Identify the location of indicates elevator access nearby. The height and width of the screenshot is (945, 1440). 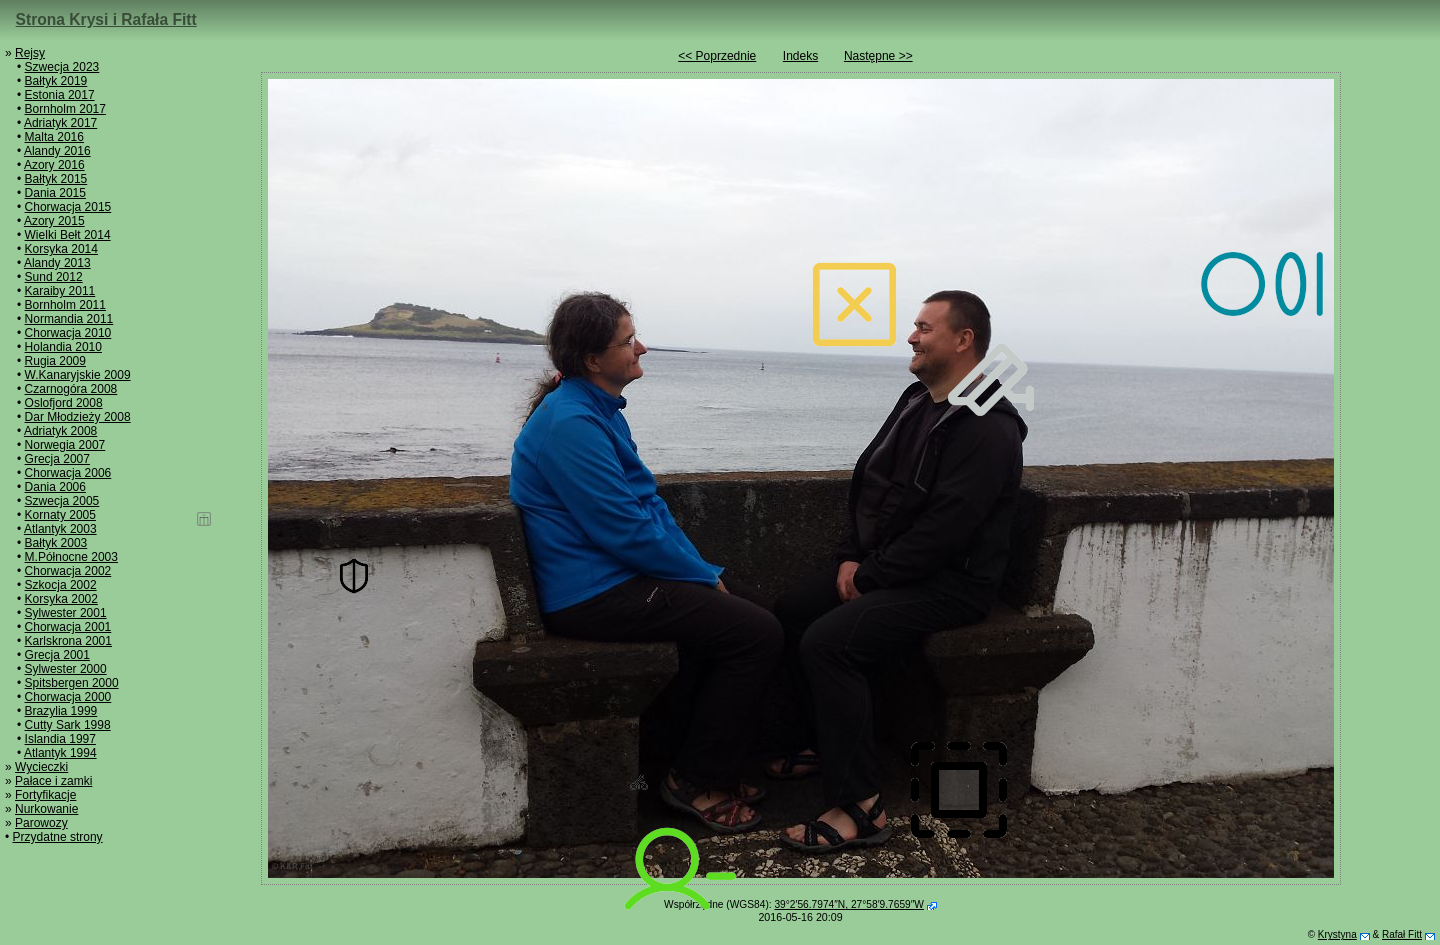
(204, 519).